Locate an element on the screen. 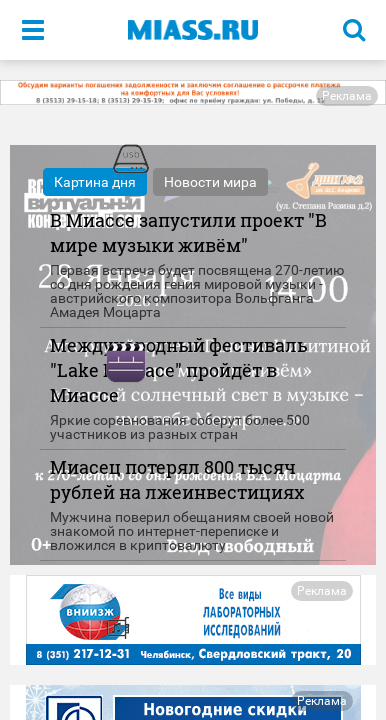  access sound card or audio device settings is located at coordinates (118, 628).